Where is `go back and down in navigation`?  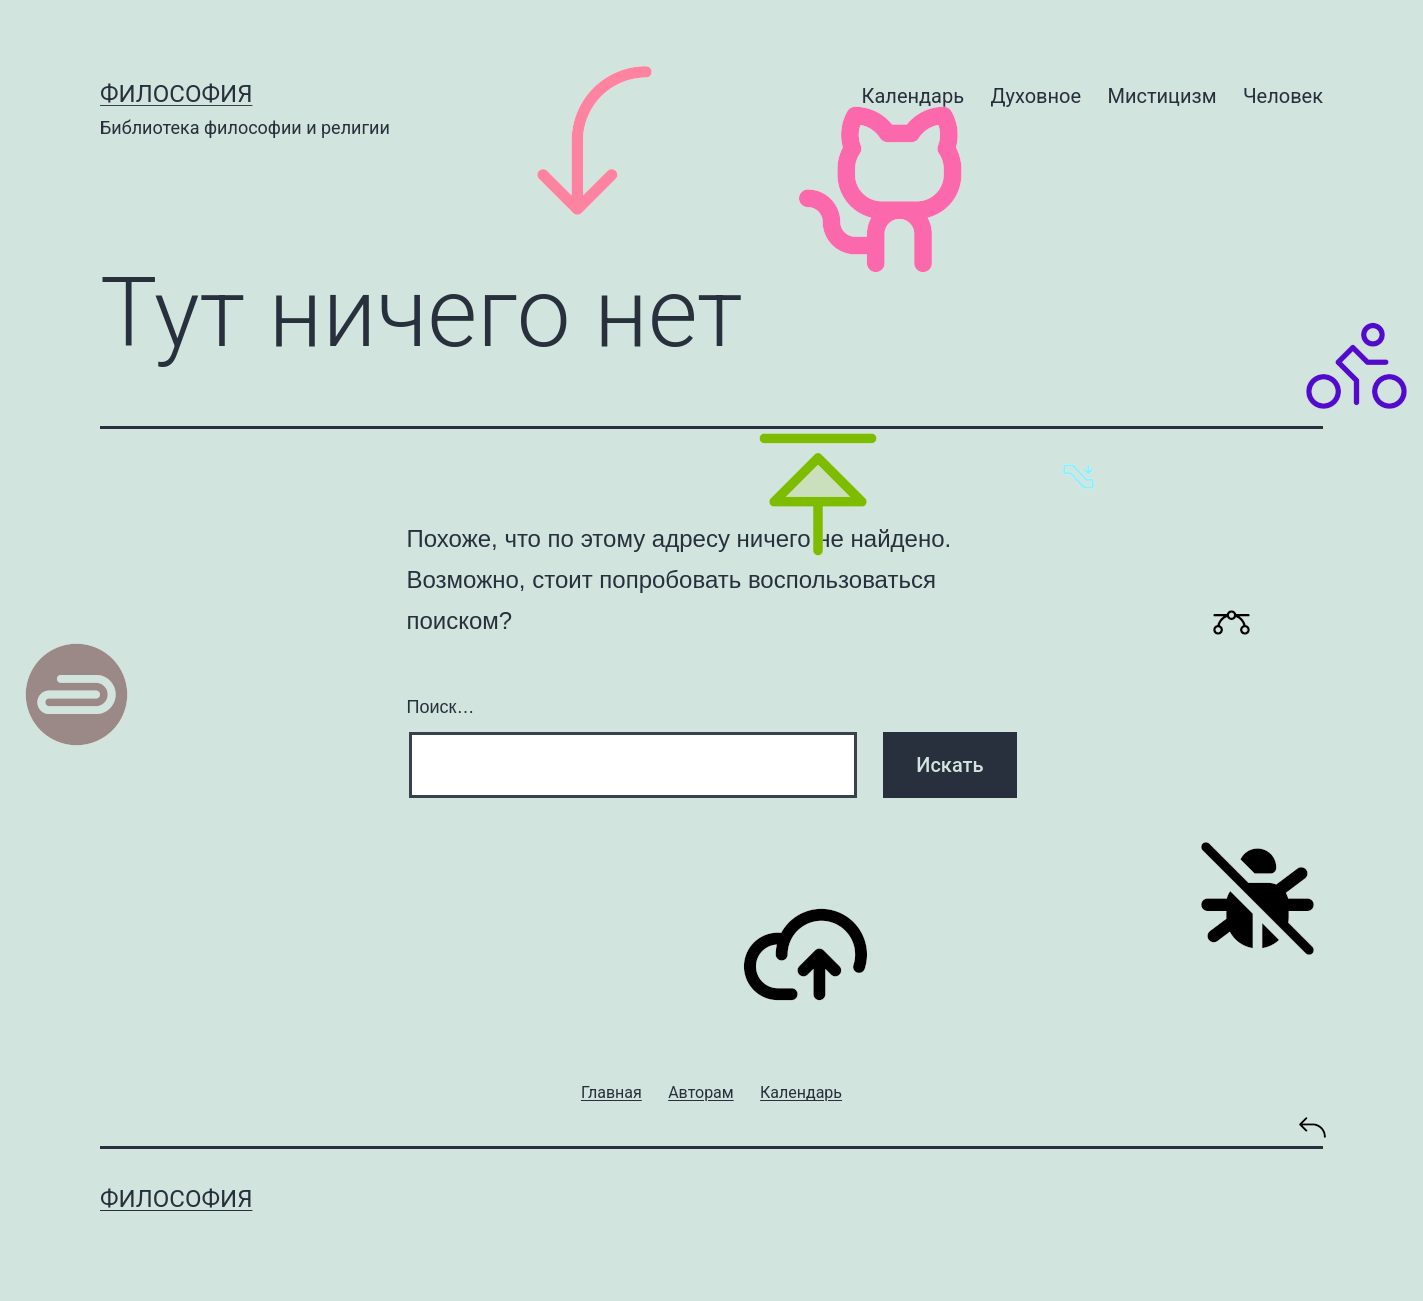 go back and down in navigation is located at coordinates (594, 140).